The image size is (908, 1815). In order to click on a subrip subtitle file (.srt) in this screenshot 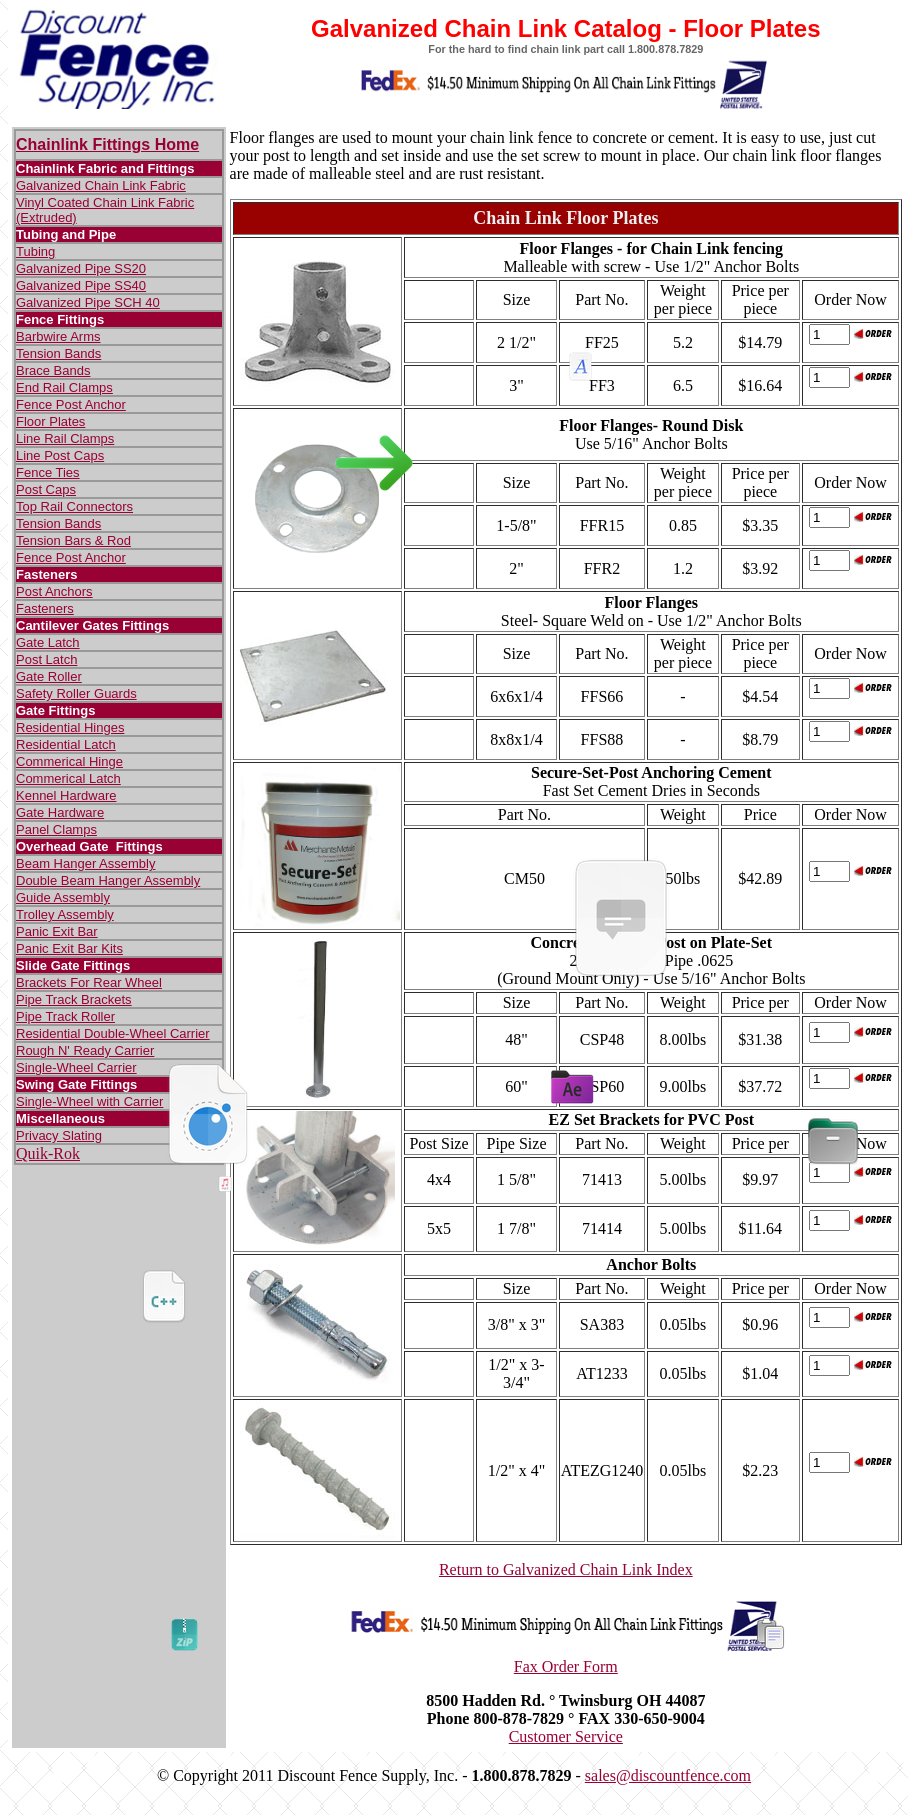, I will do `click(621, 918)`.